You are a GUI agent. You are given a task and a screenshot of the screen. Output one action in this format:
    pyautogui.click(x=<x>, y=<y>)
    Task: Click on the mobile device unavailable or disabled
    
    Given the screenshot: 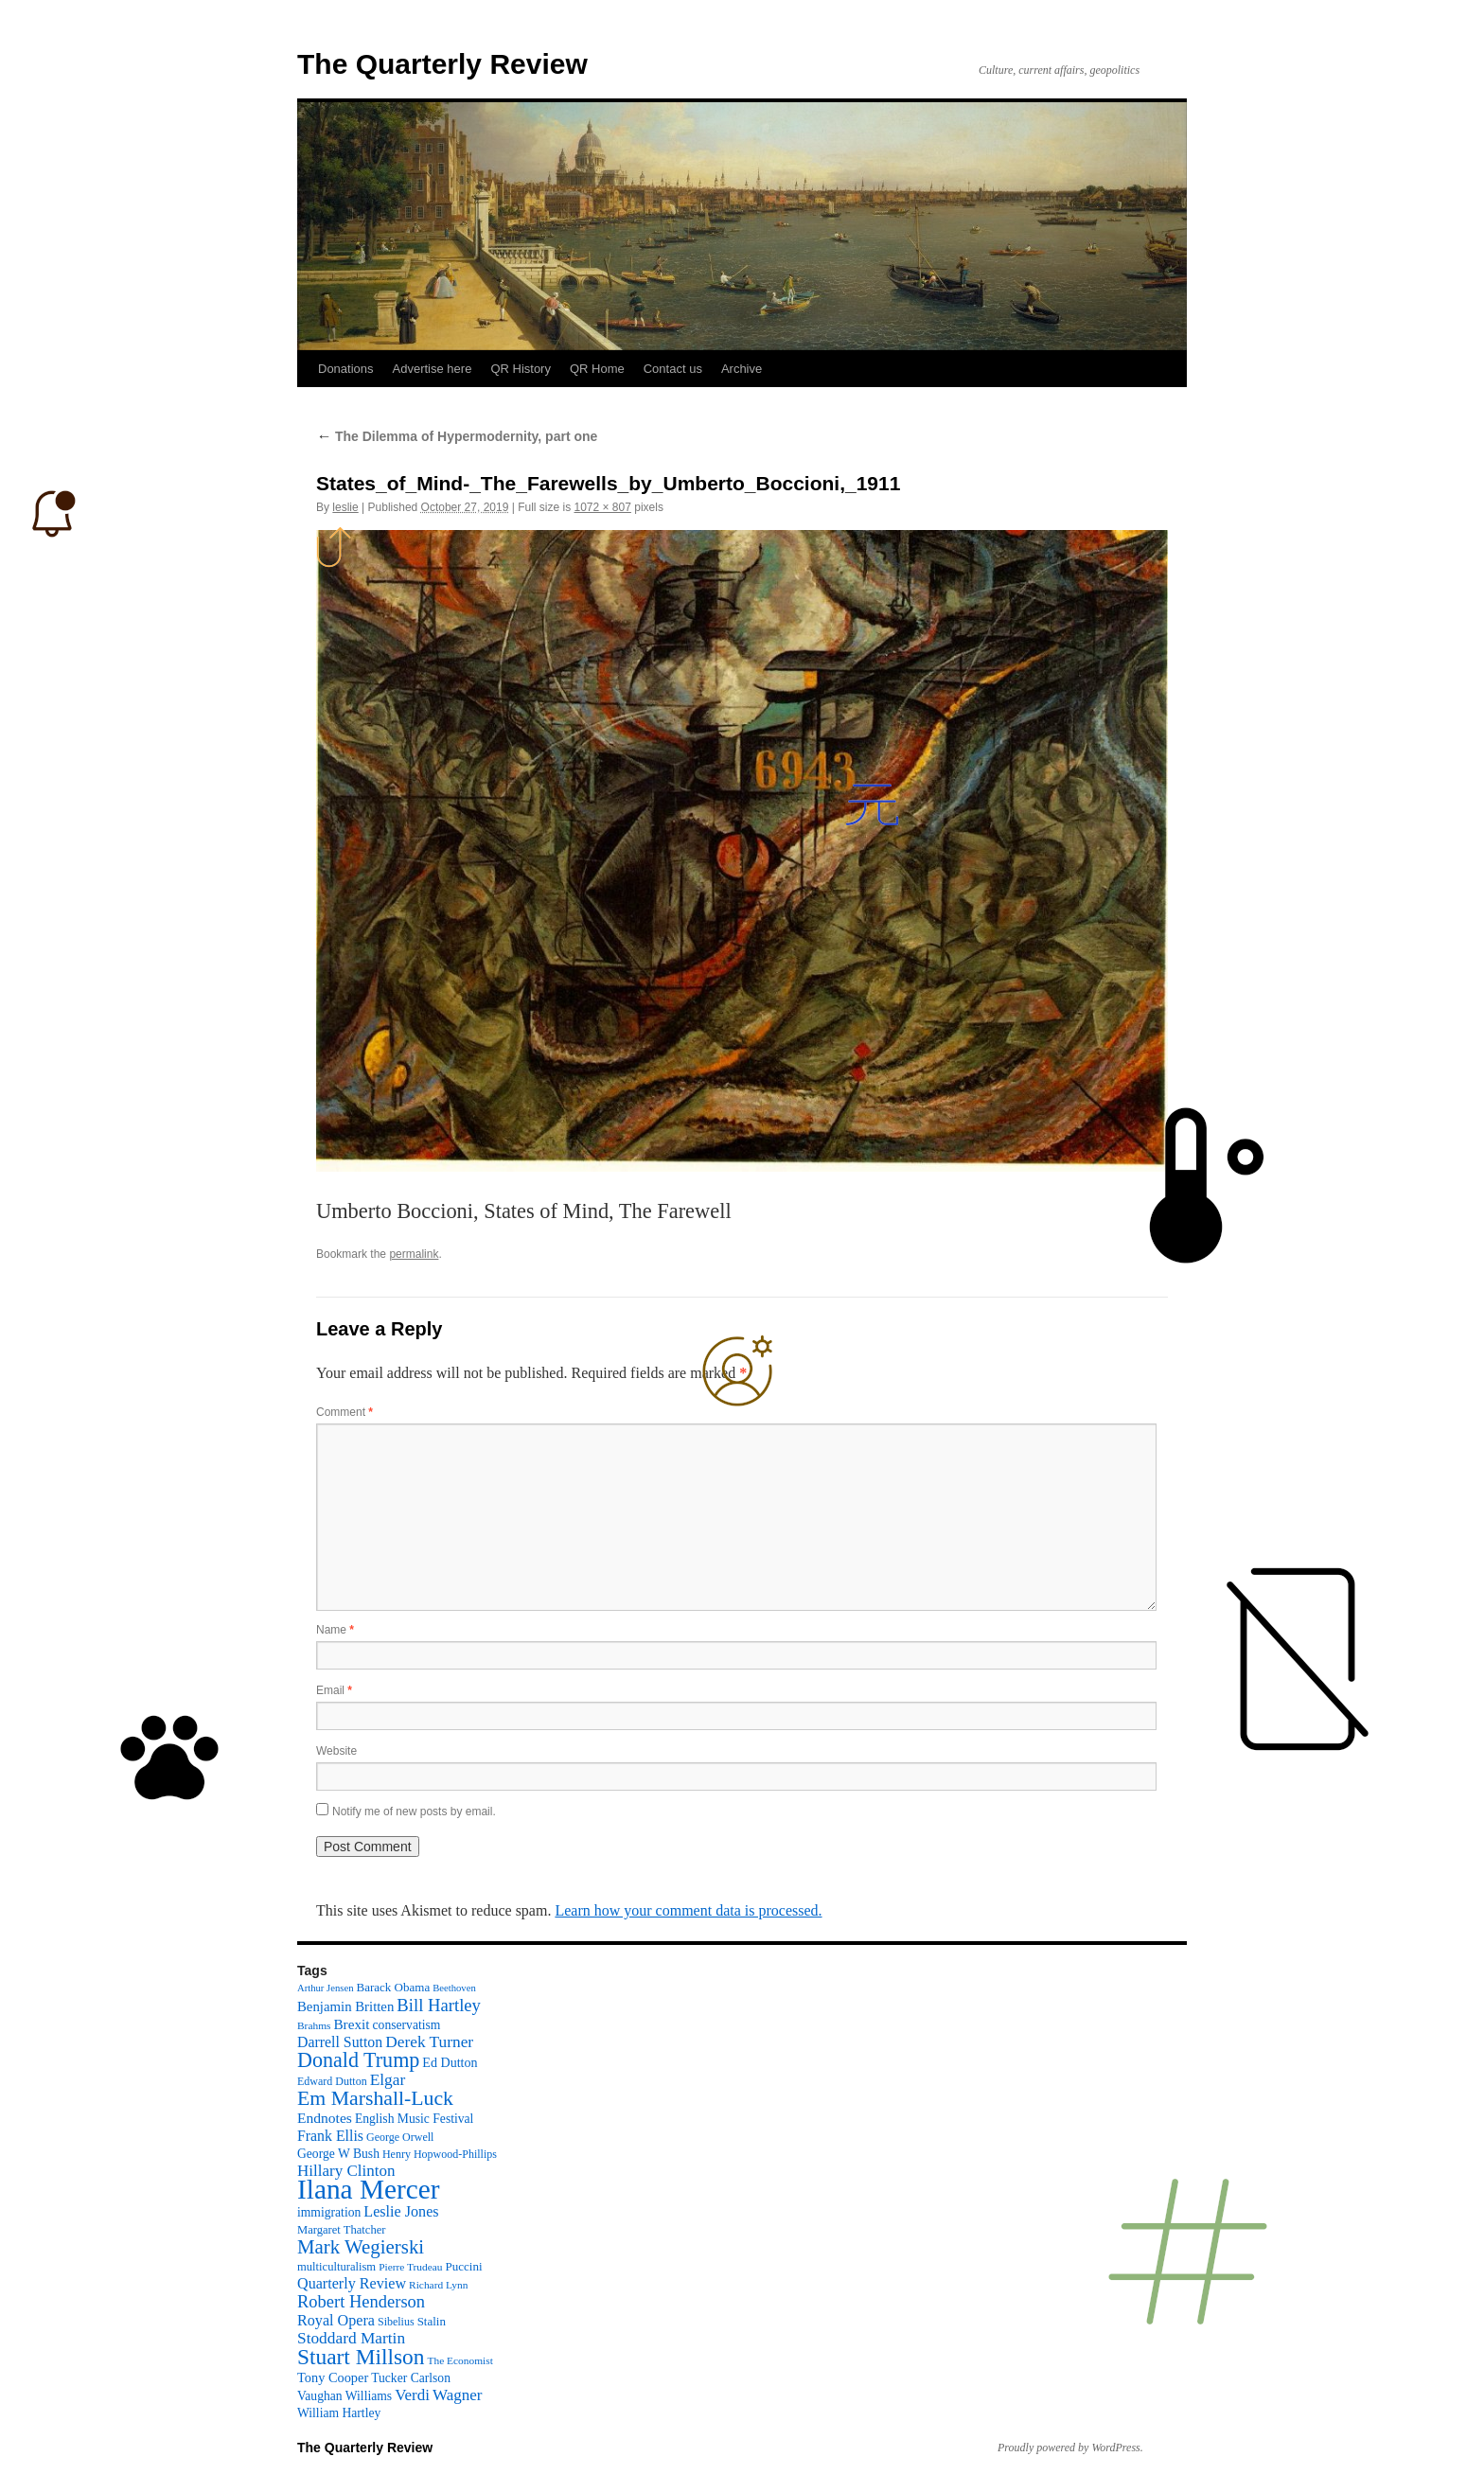 What is the action you would take?
    pyautogui.click(x=1298, y=1659)
    